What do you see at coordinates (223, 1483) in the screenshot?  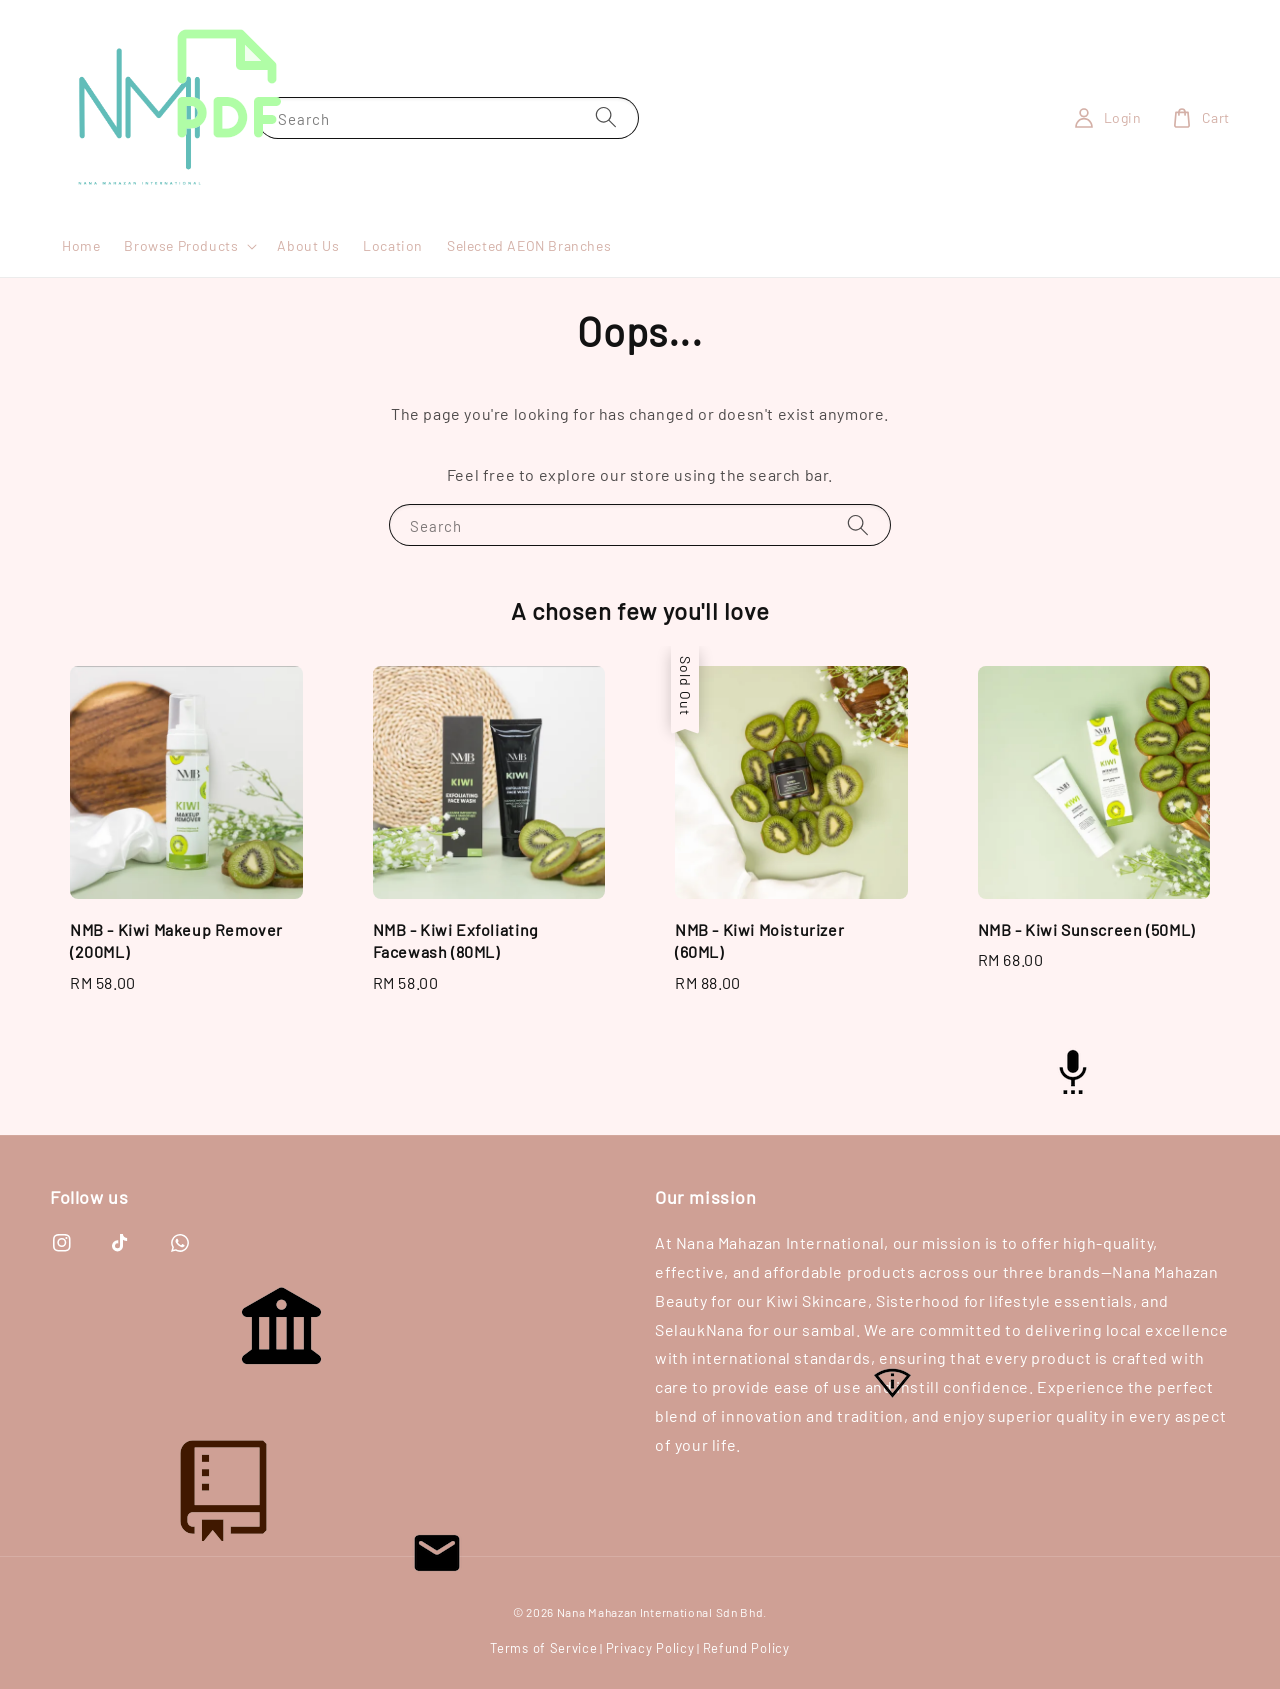 I see `access repository or project files` at bounding box center [223, 1483].